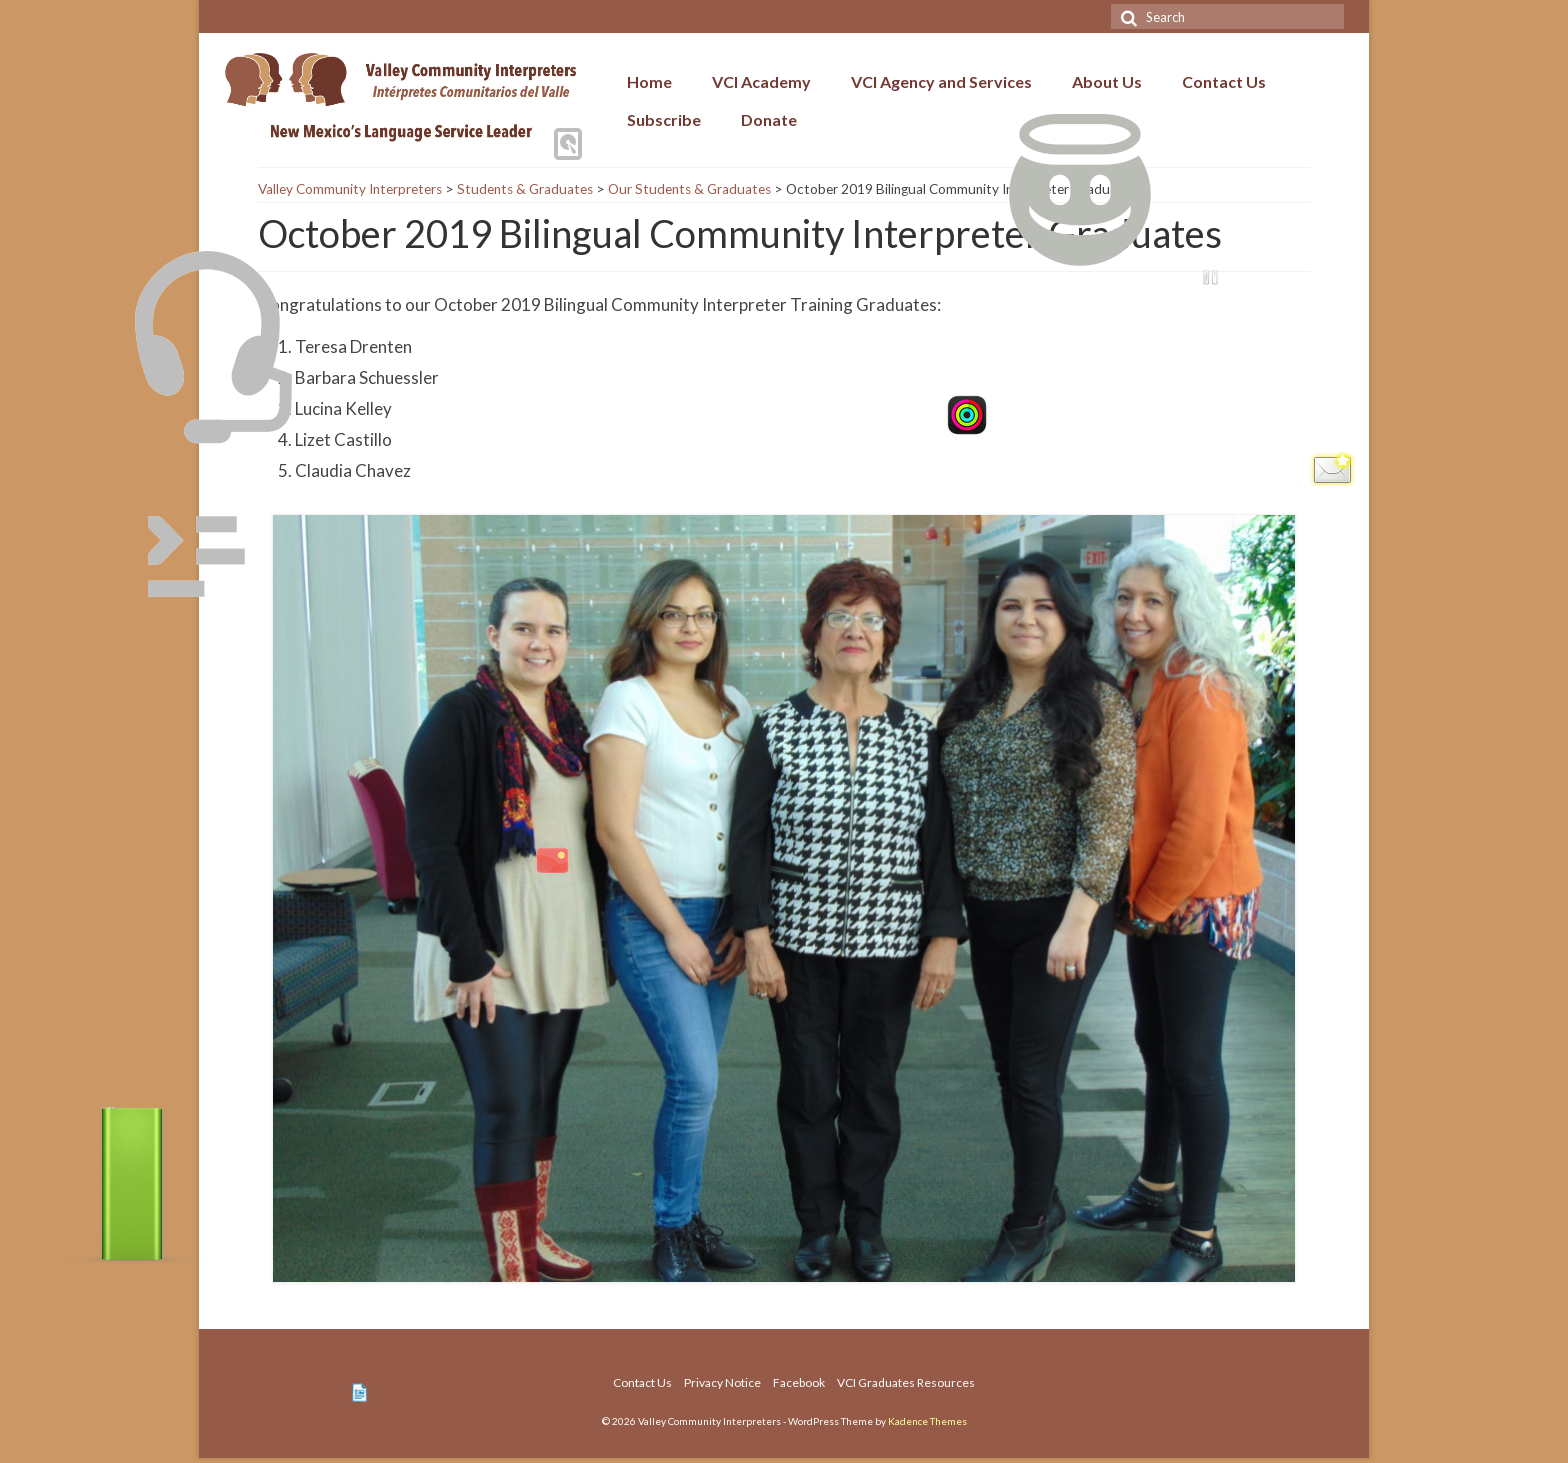 Image resolution: width=1568 pixels, height=1463 pixels. I want to click on iPod nano device connected, so click(132, 1187).